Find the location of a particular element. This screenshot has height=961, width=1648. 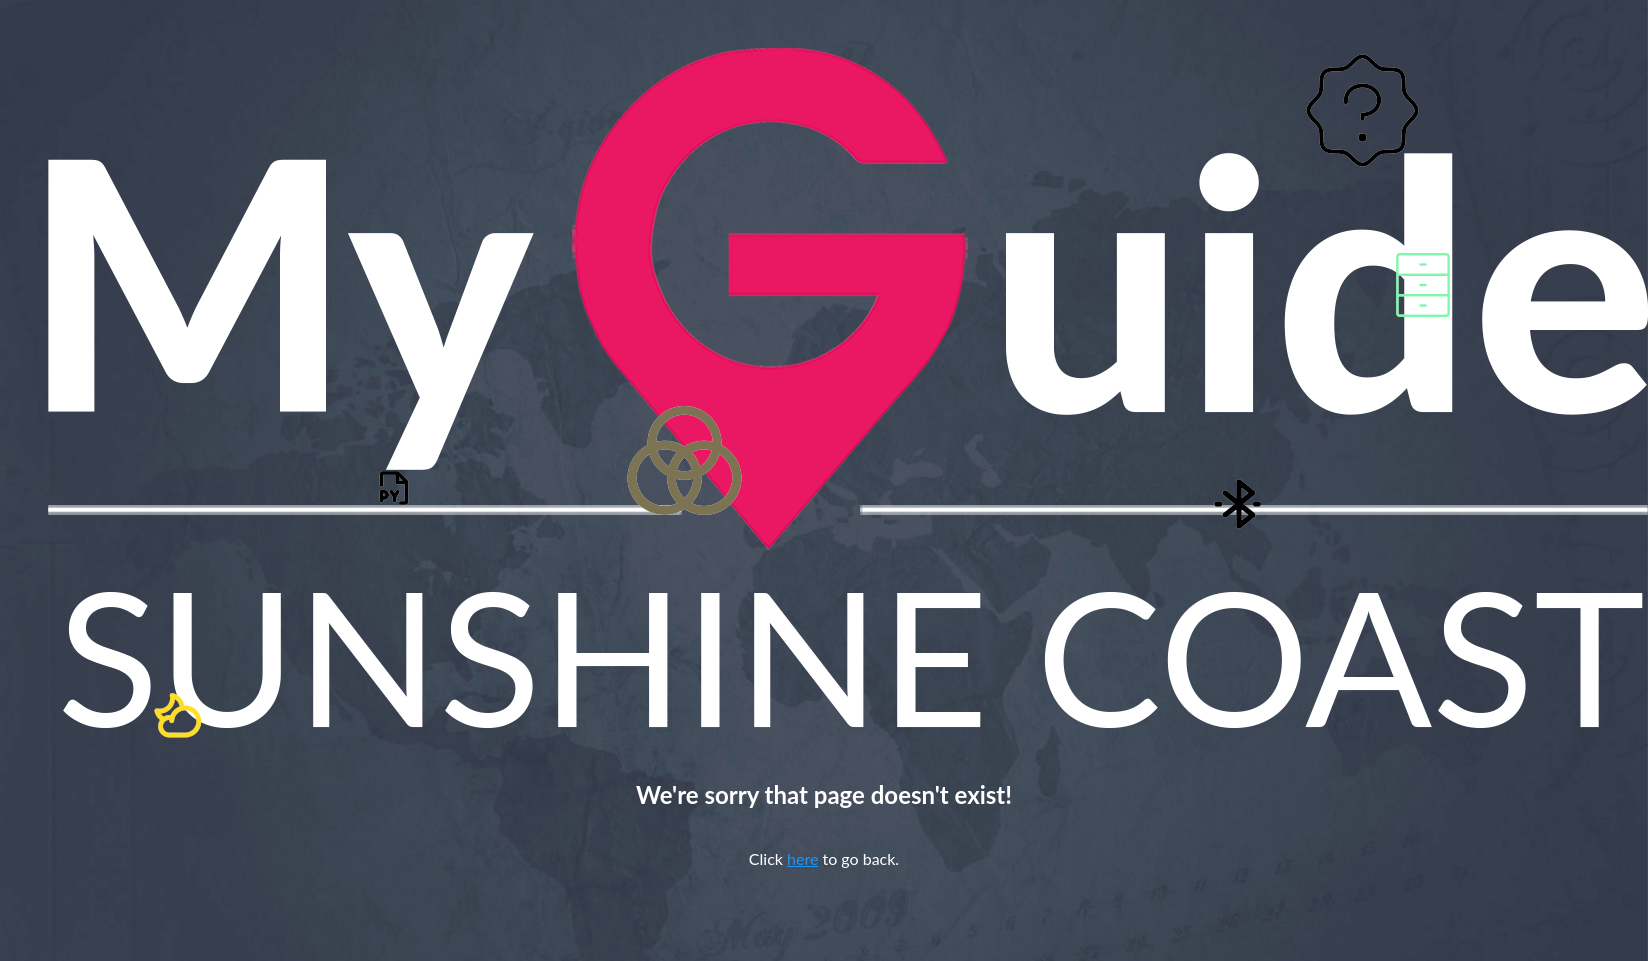

indicates nighttime or evening weather conditions is located at coordinates (176, 717).